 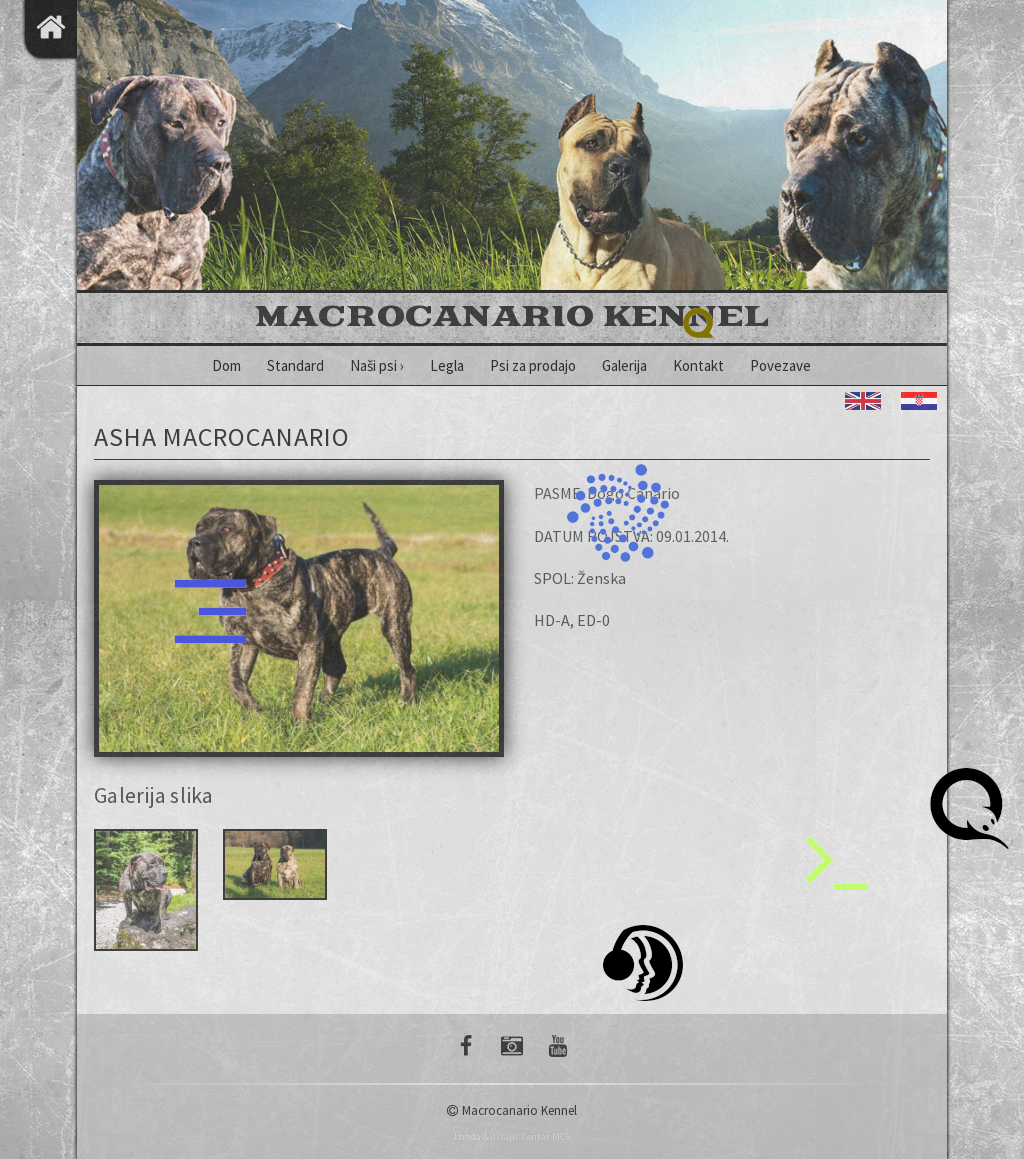 I want to click on open the command line terminal, so click(x=837, y=860).